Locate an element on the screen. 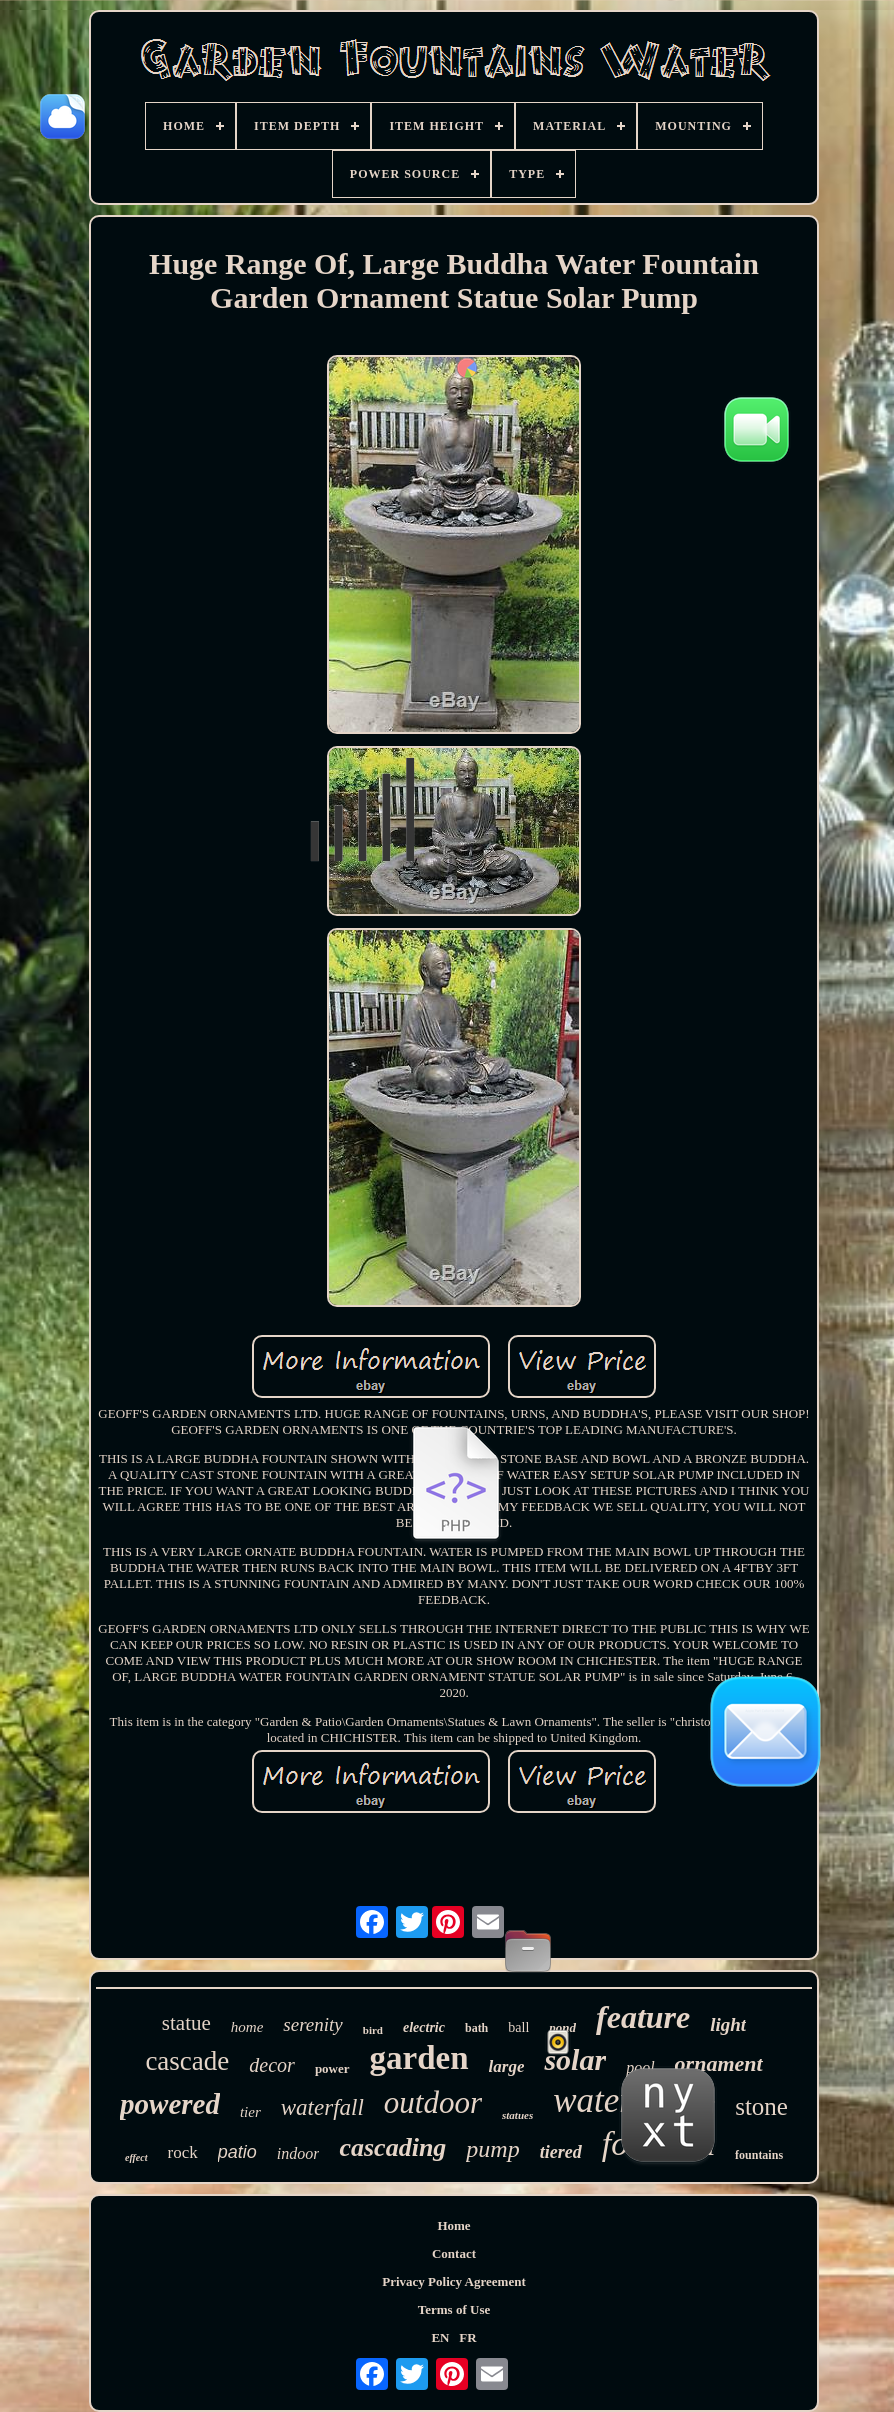  mobile network signal strength indicator is located at coordinates (366, 805).